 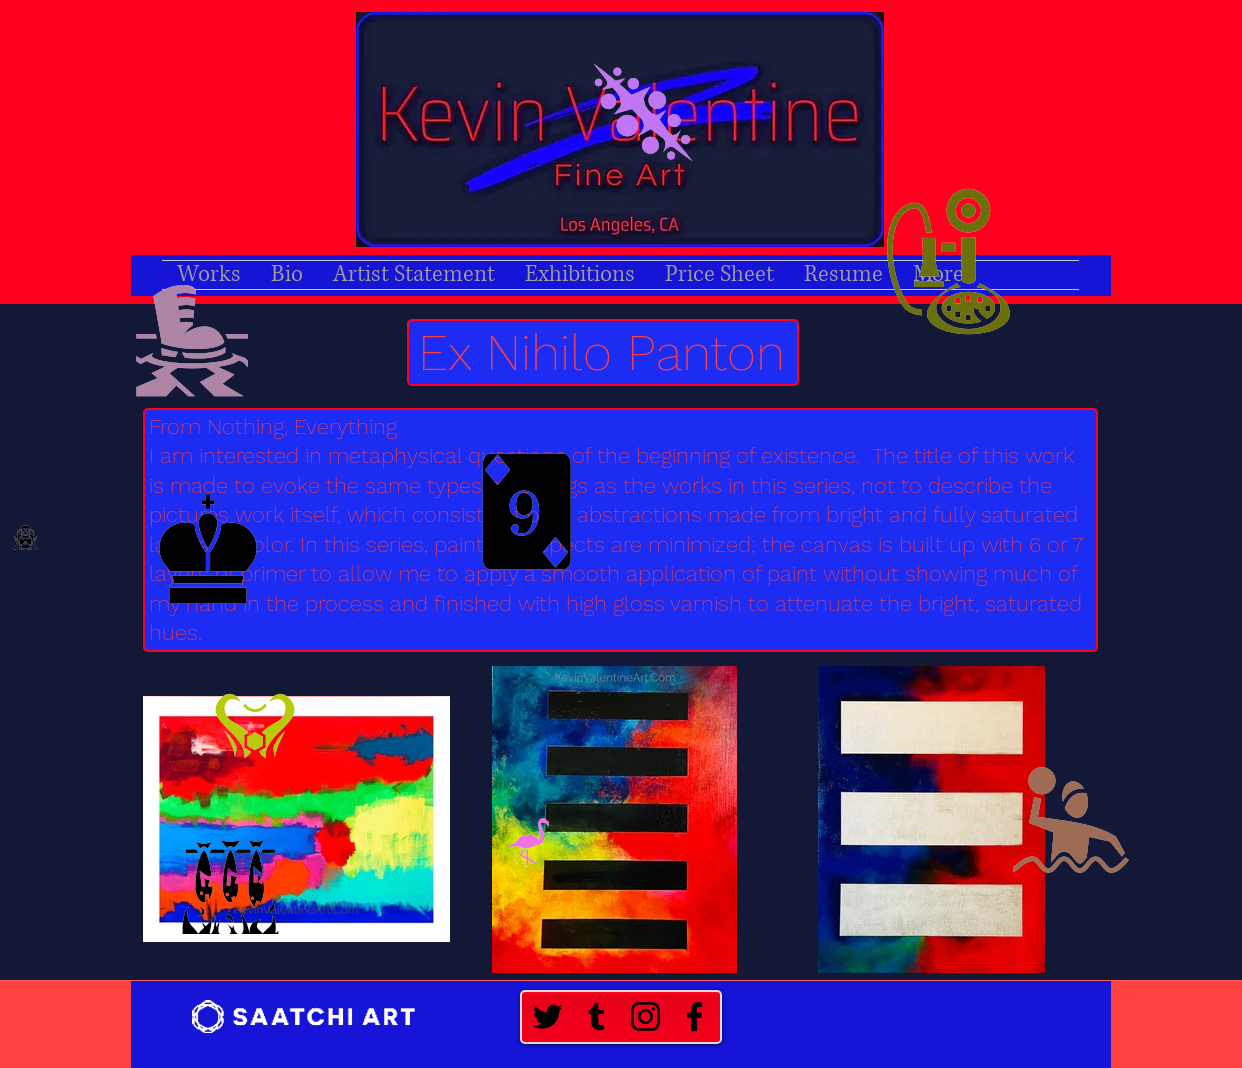 What do you see at coordinates (528, 841) in the screenshot?
I see `decorative flamingo icon for tropical or summer-themed content` at bounding box center [528, 841].